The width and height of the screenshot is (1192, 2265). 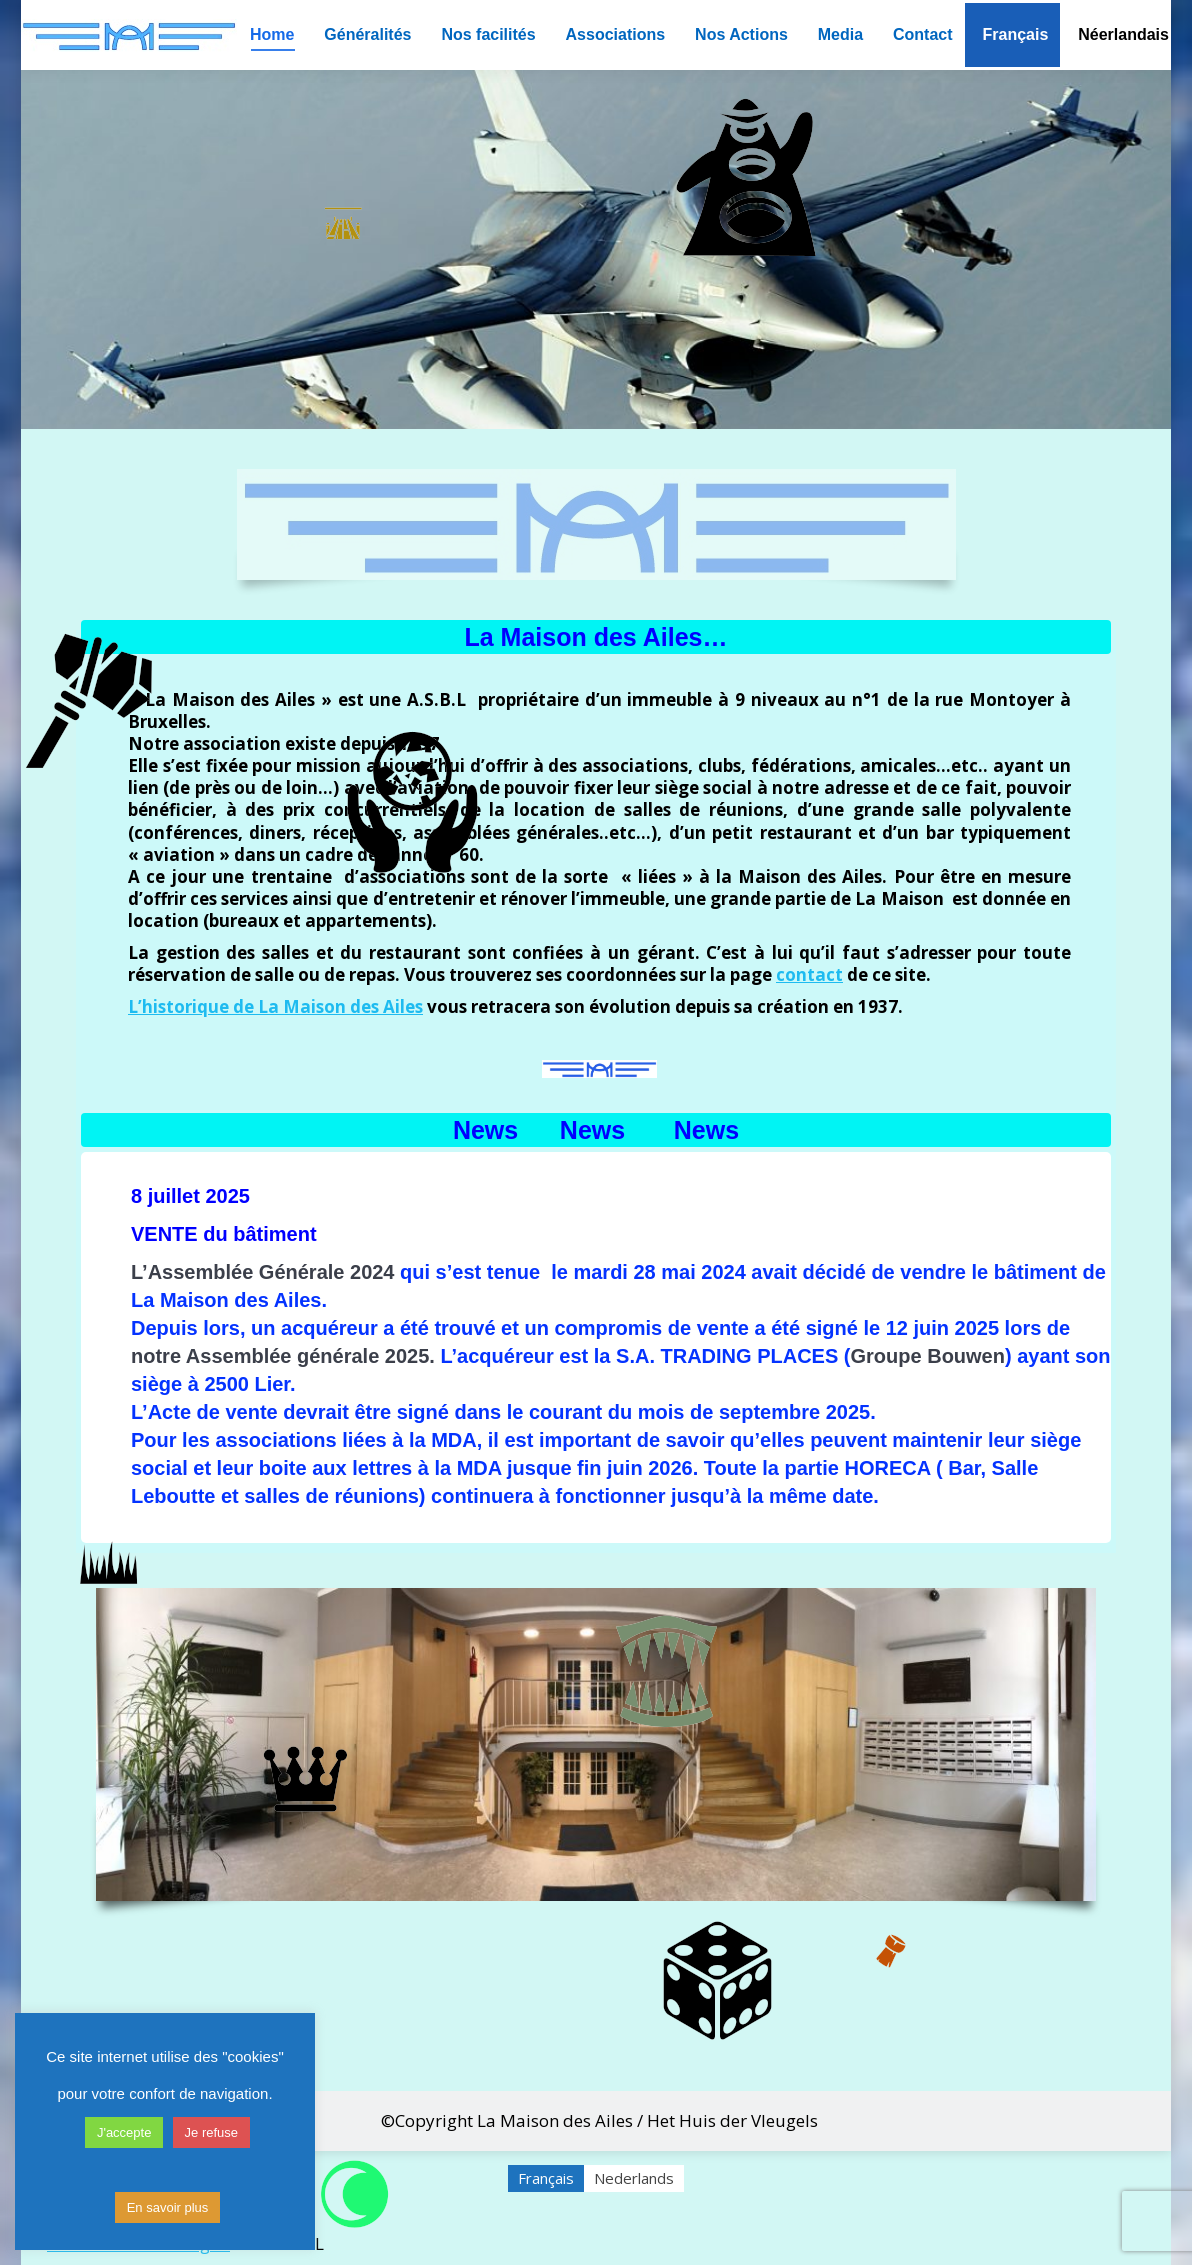 What do you see at coordinates (91, 700) in the screenshot?
I see `stone age or primitive tool category in a crafting game` at bounding box center [91, 700].